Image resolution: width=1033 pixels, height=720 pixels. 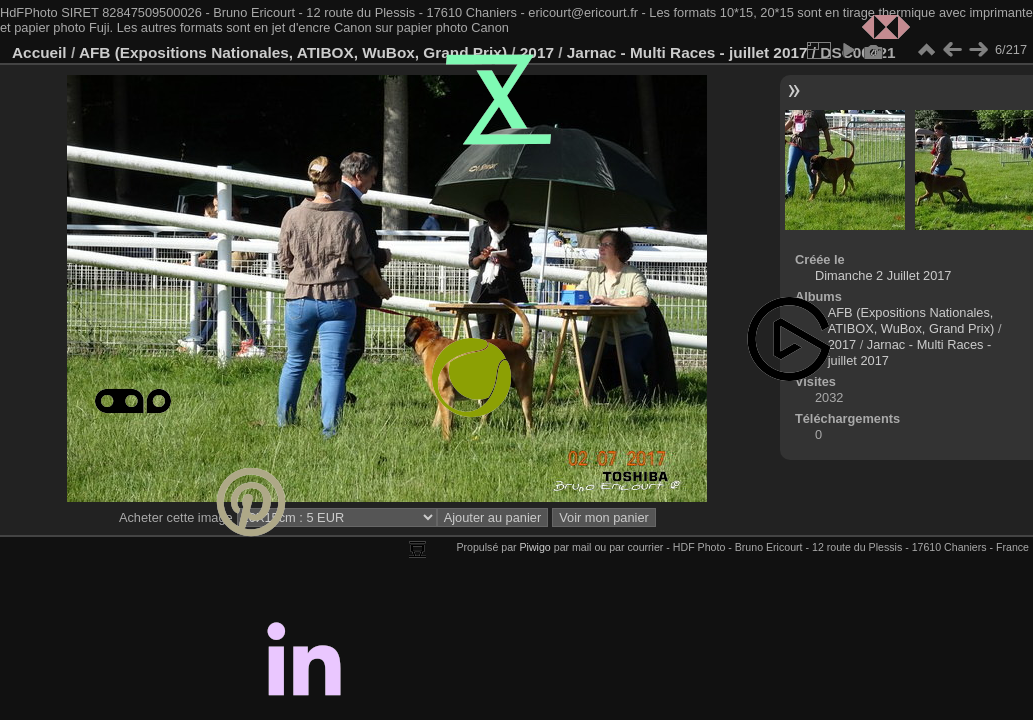 I want to click on open Pinterest app, so click(x=251, y=502).